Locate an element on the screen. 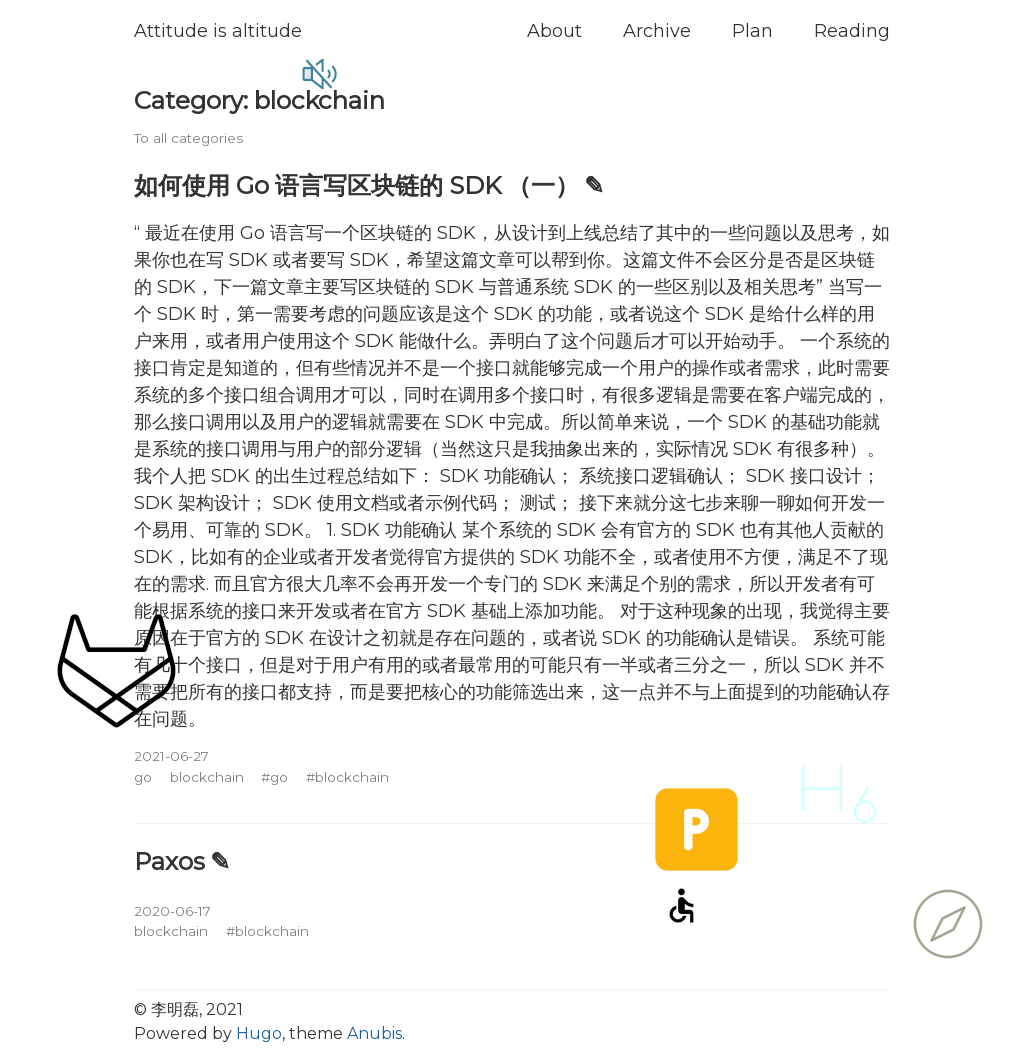  link to gitlab repository is located at coordinates (116, 668).